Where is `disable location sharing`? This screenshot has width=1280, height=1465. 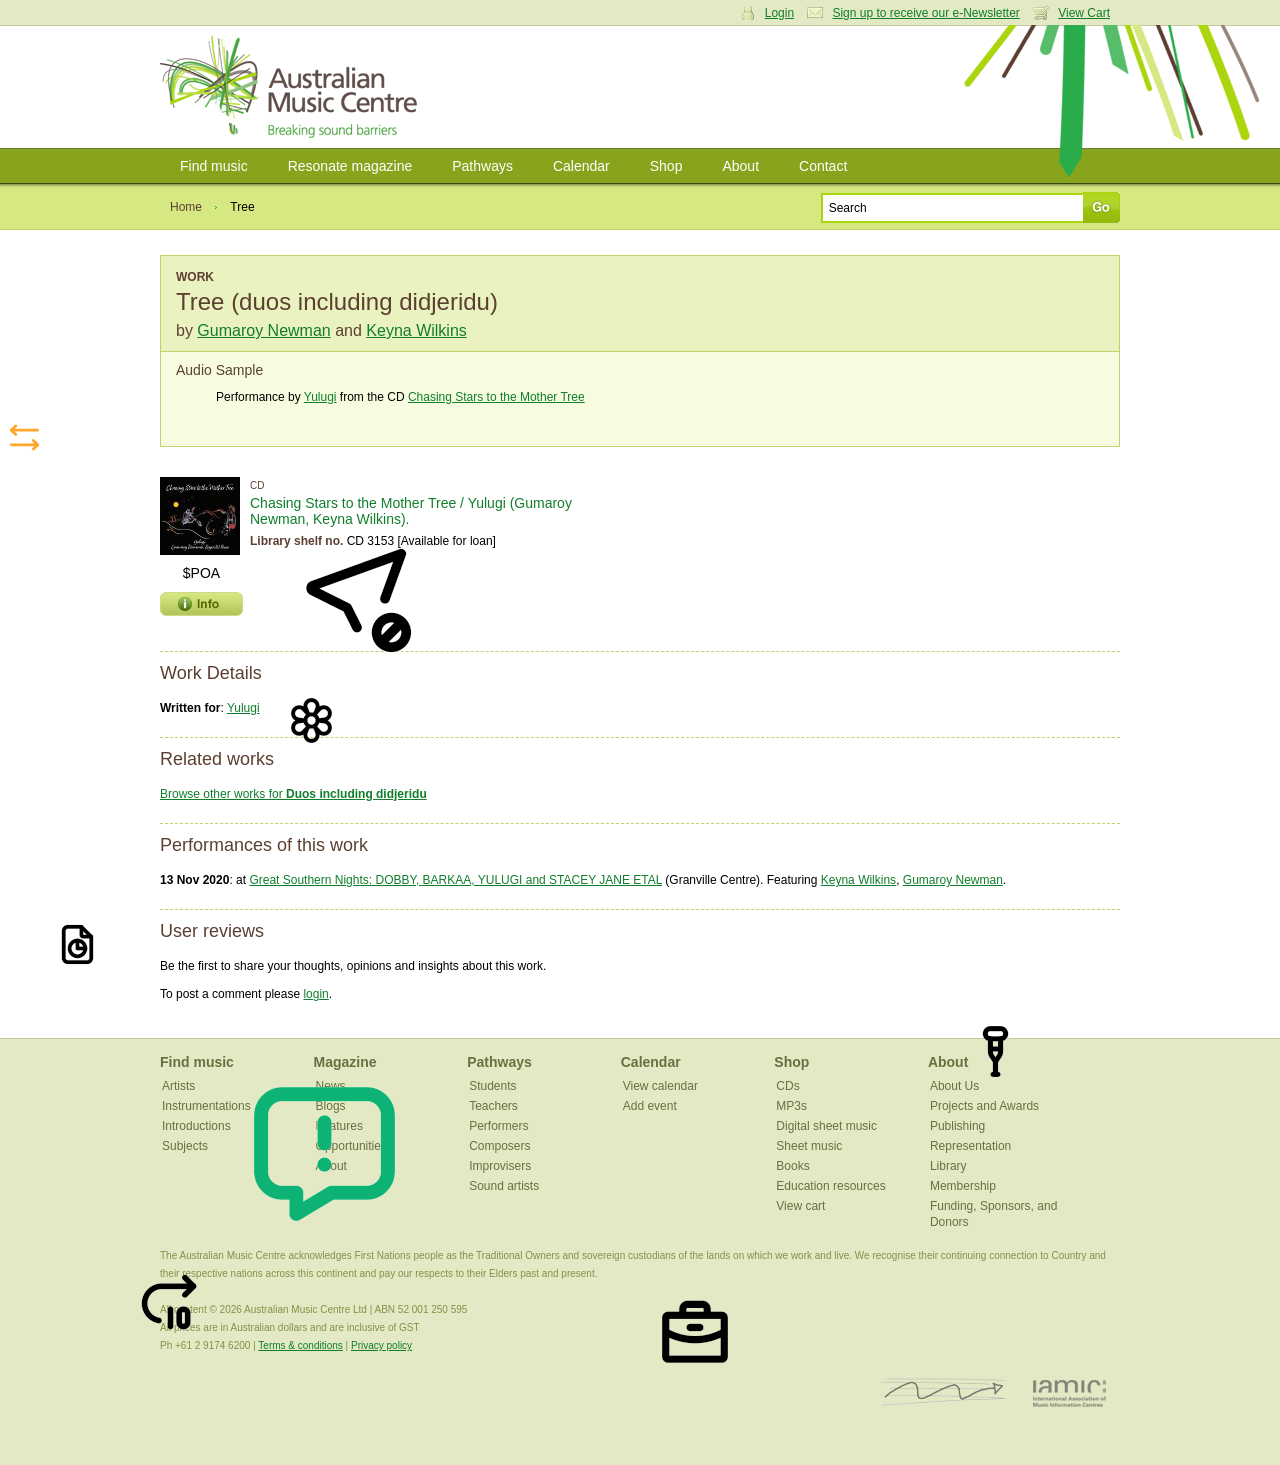 disable location sharing is located at coordinates (357, 598).